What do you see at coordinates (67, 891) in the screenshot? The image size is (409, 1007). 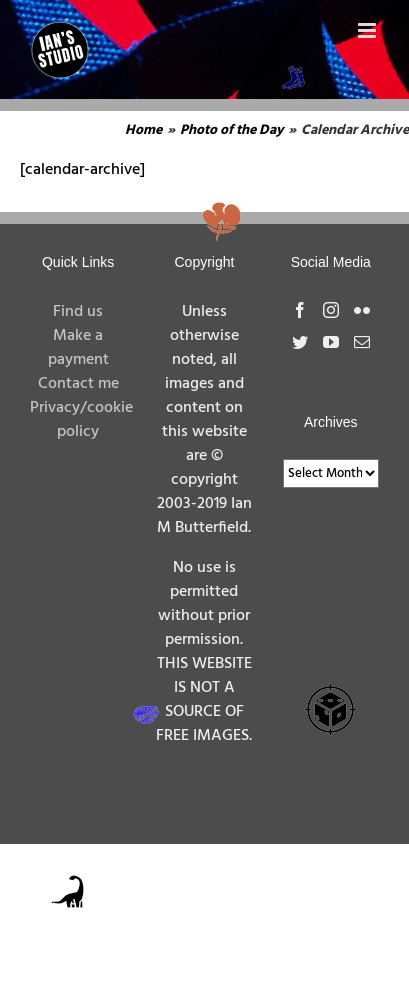 I see `dinosaur category or prehistoric theme indicator` at bounding box center [67, 891].